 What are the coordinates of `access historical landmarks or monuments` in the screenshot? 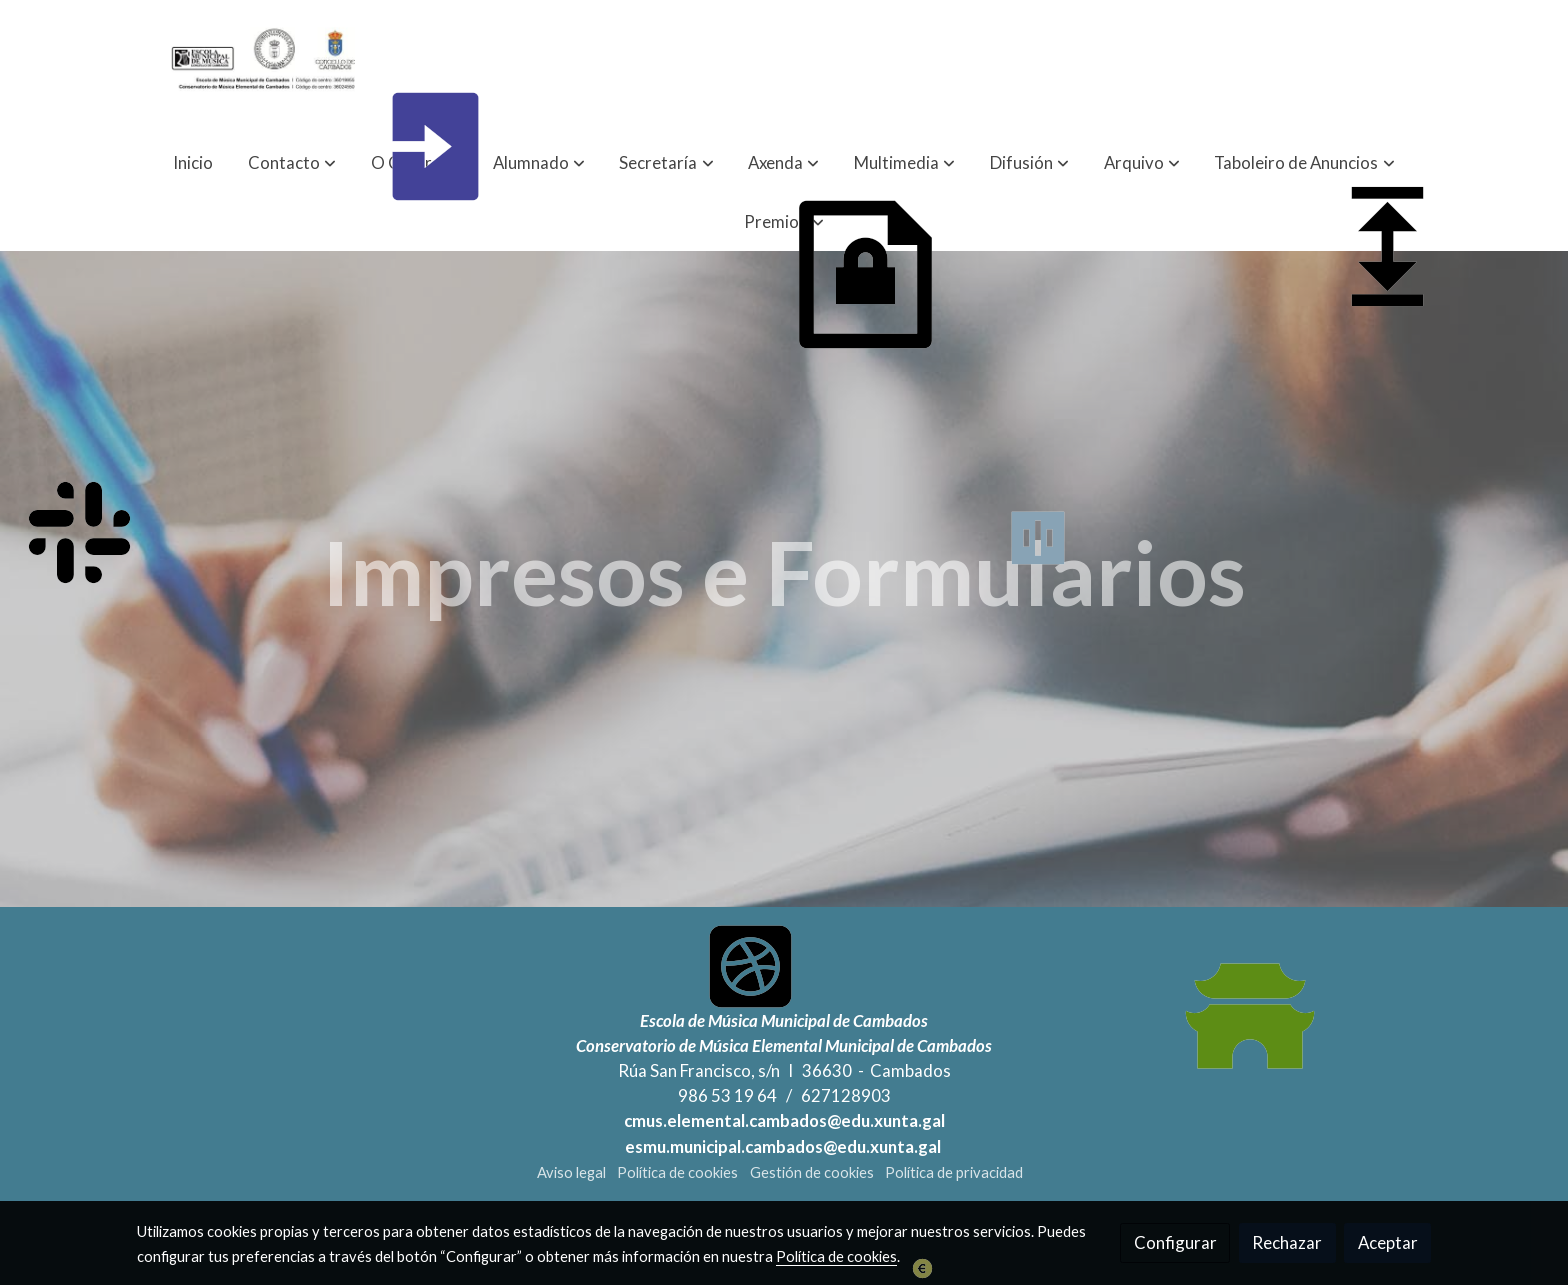 It's located at (1250, 1016).